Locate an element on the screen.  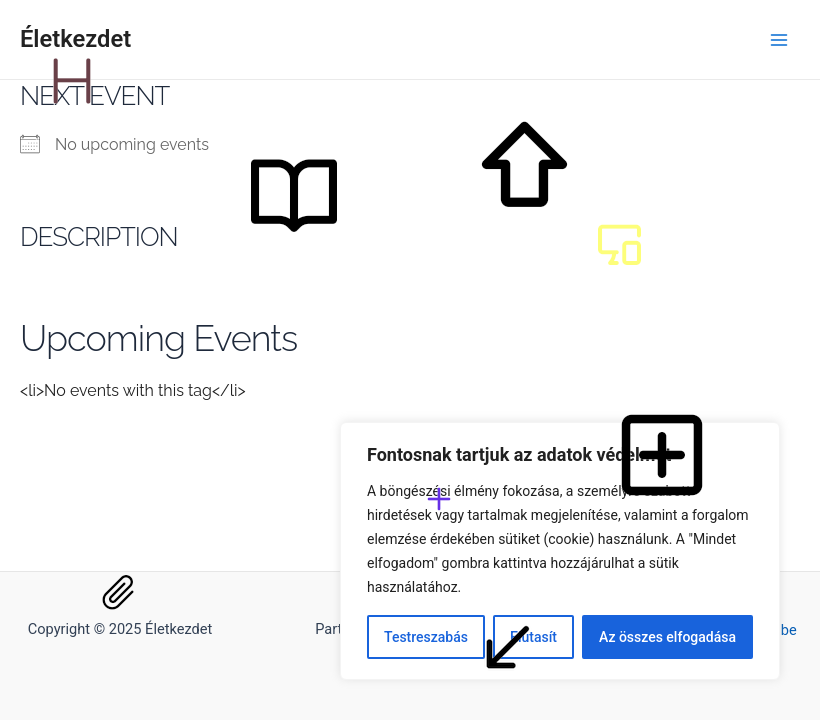
format text as a heading is located at coordinates (72, 81).